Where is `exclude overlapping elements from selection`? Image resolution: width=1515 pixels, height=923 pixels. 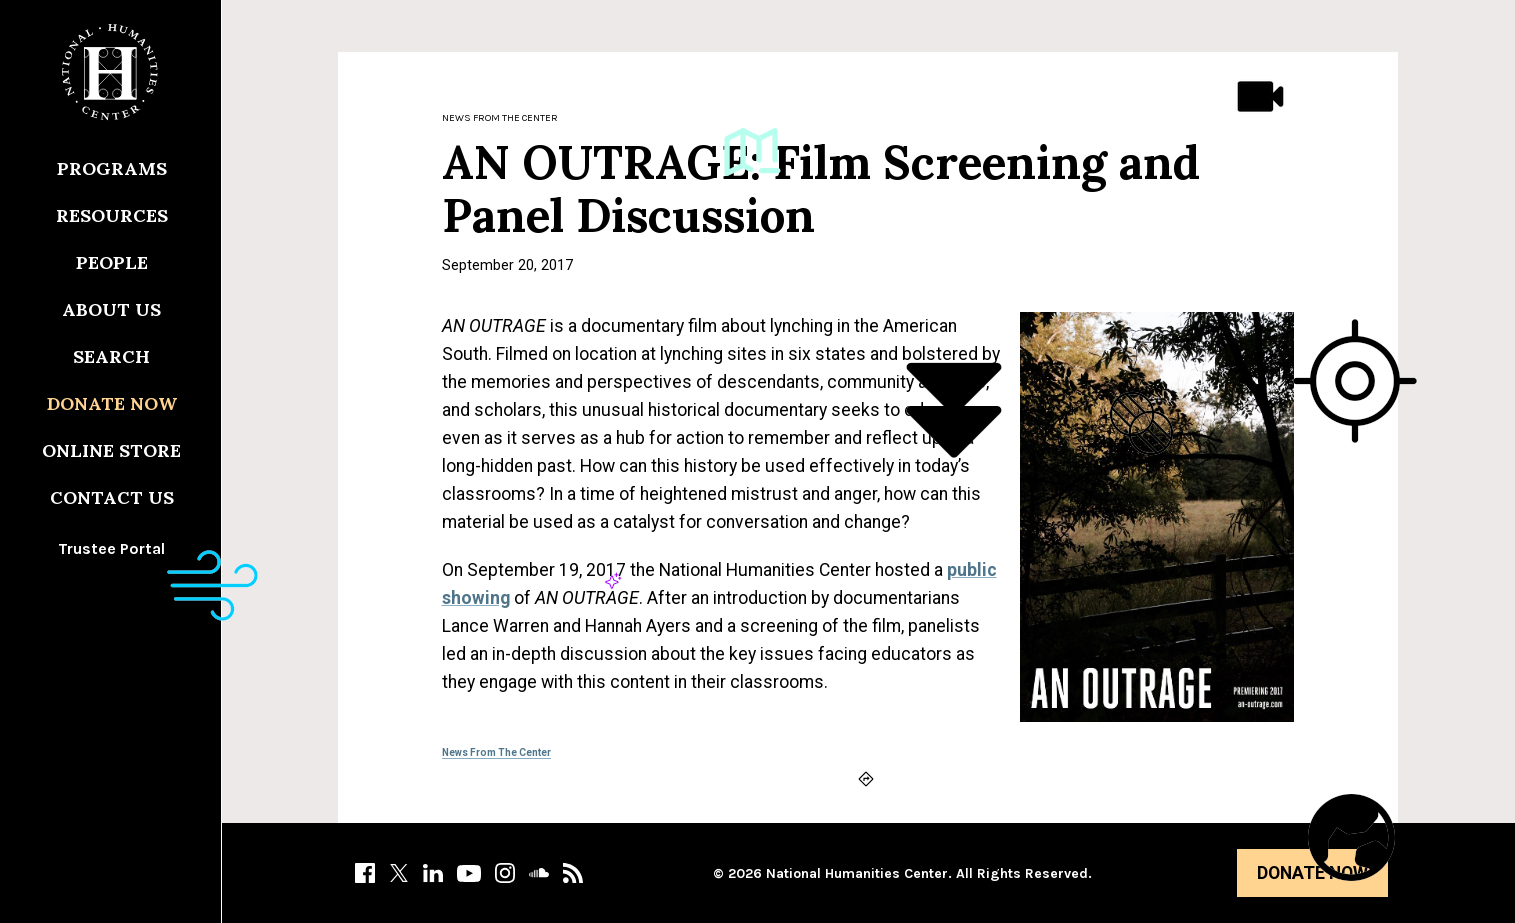 exclude overlapping elements from selection is located at coordinates (1141, 423).